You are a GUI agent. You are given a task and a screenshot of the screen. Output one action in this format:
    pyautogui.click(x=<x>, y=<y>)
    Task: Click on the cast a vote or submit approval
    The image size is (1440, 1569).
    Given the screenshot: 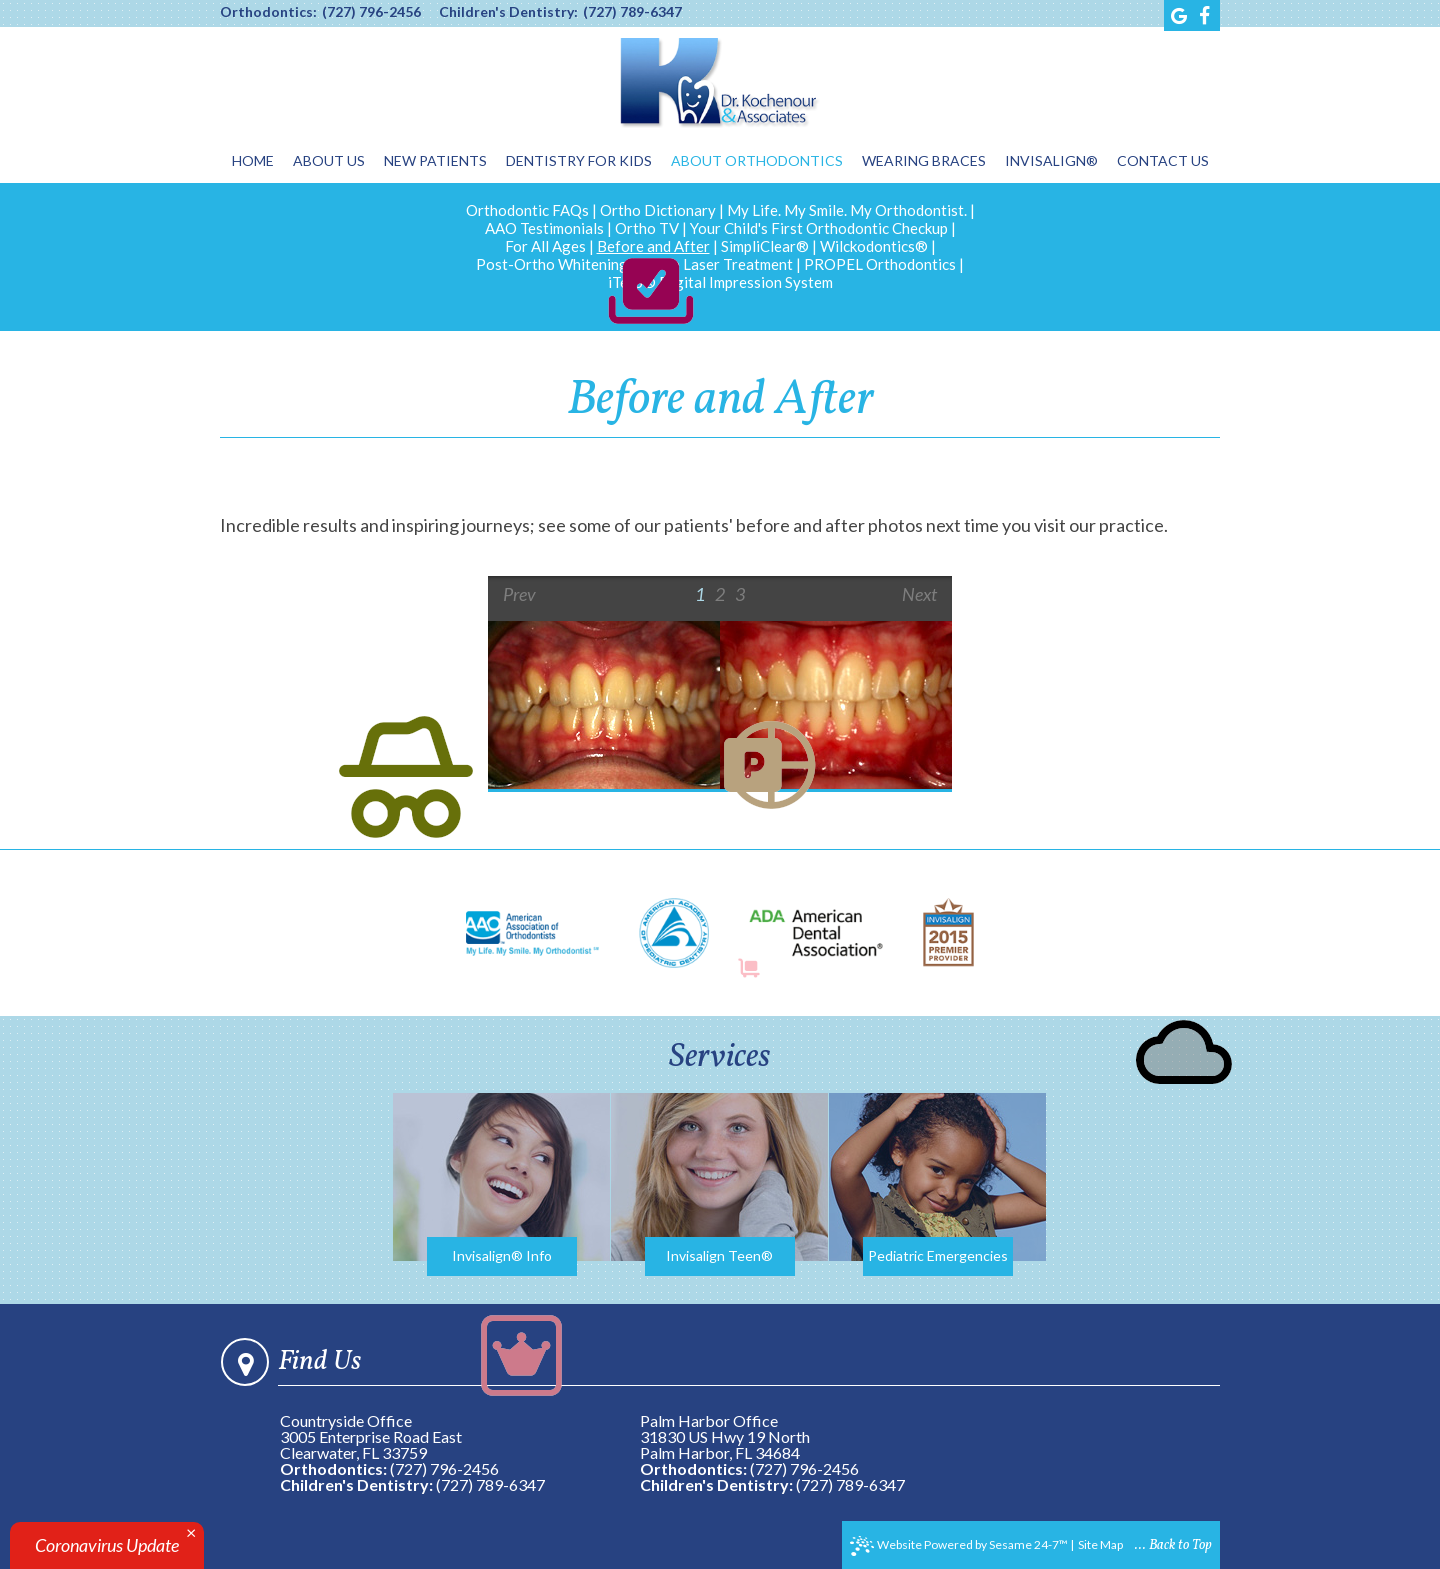 What is the action you would take?
    pyautogui.click(x=651, y=291)
    